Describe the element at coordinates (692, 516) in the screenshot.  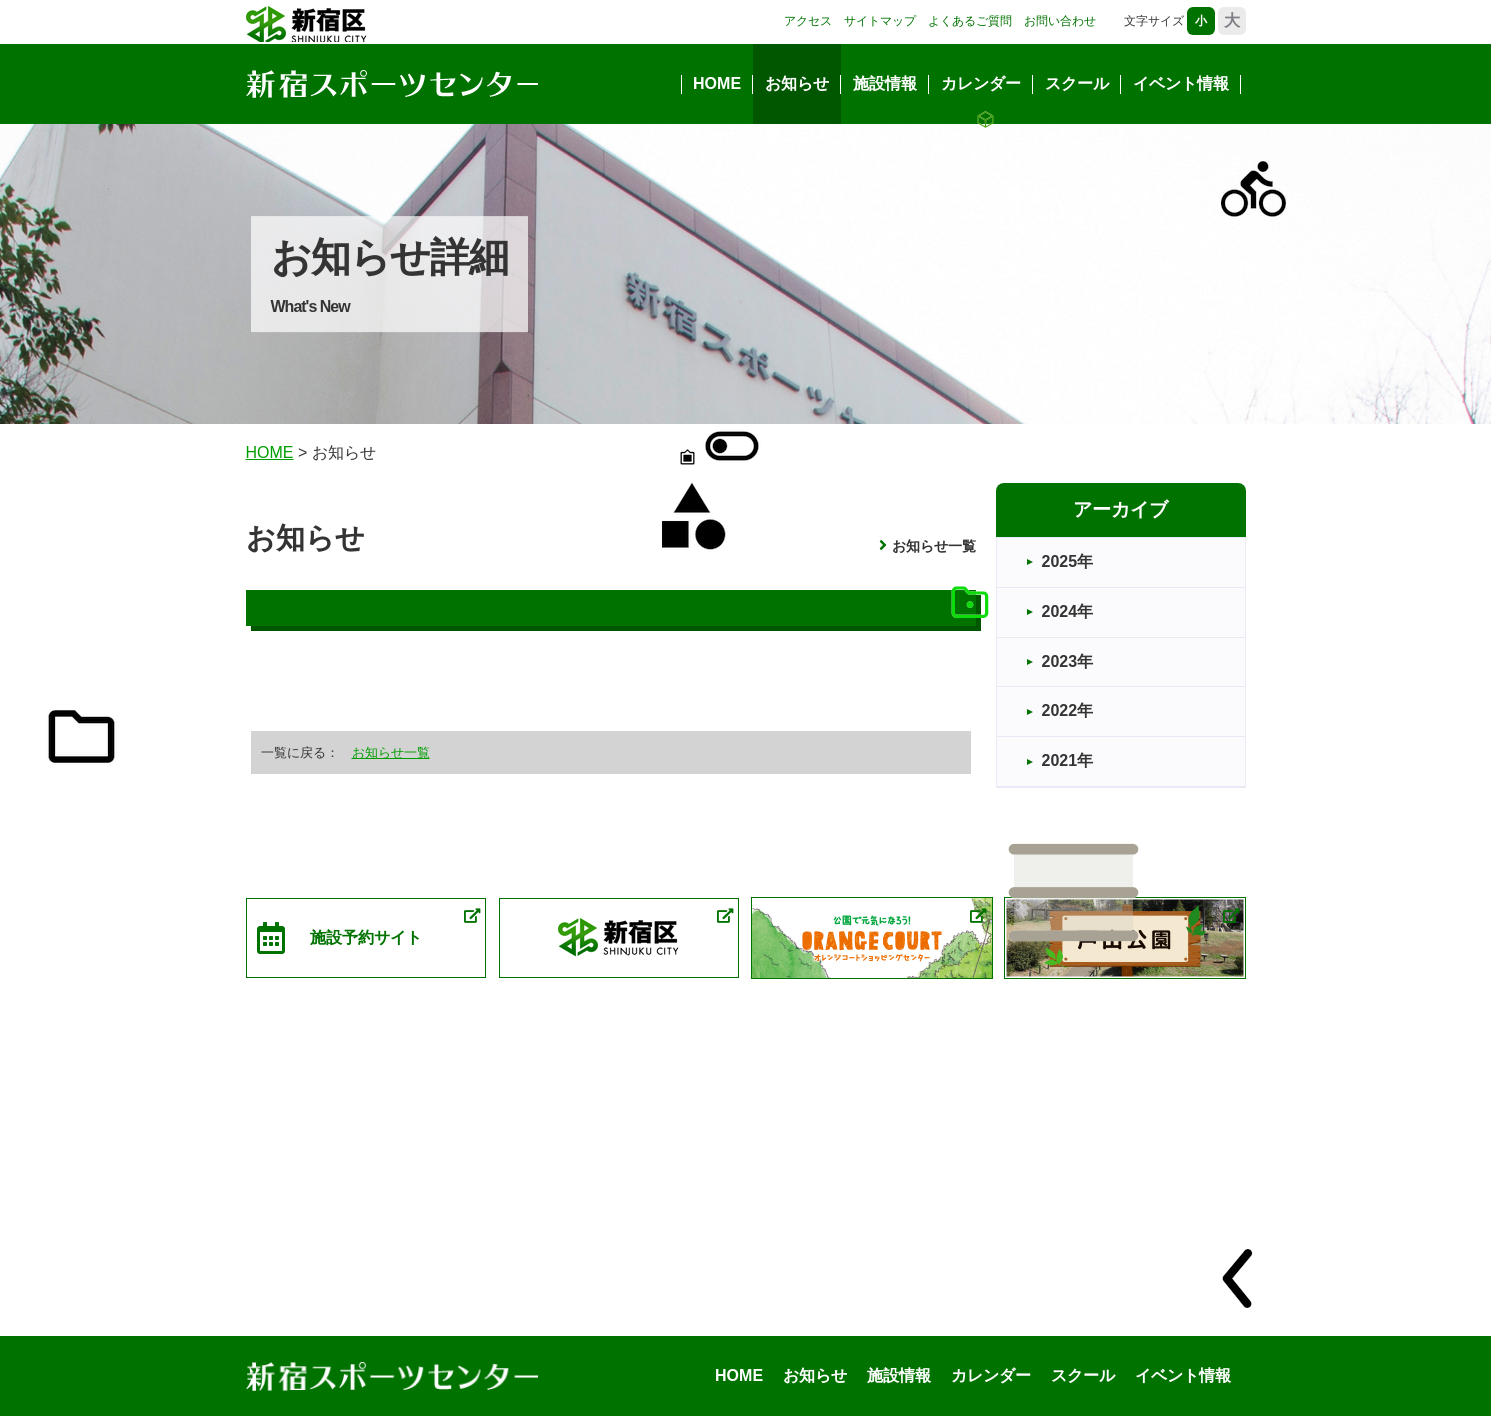
I see `browse or filter by category` at that location.